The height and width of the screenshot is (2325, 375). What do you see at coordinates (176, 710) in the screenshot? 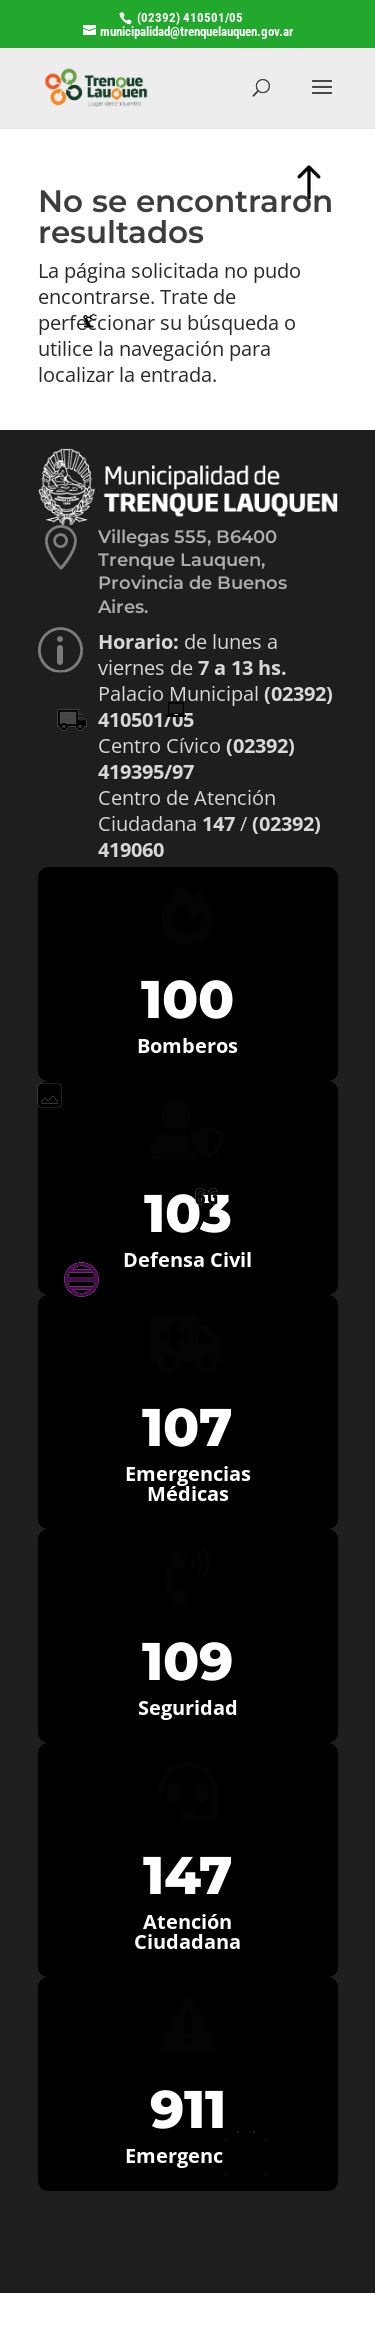
I see `access chromebook or laptop settings` at bounding box center [176, 710].